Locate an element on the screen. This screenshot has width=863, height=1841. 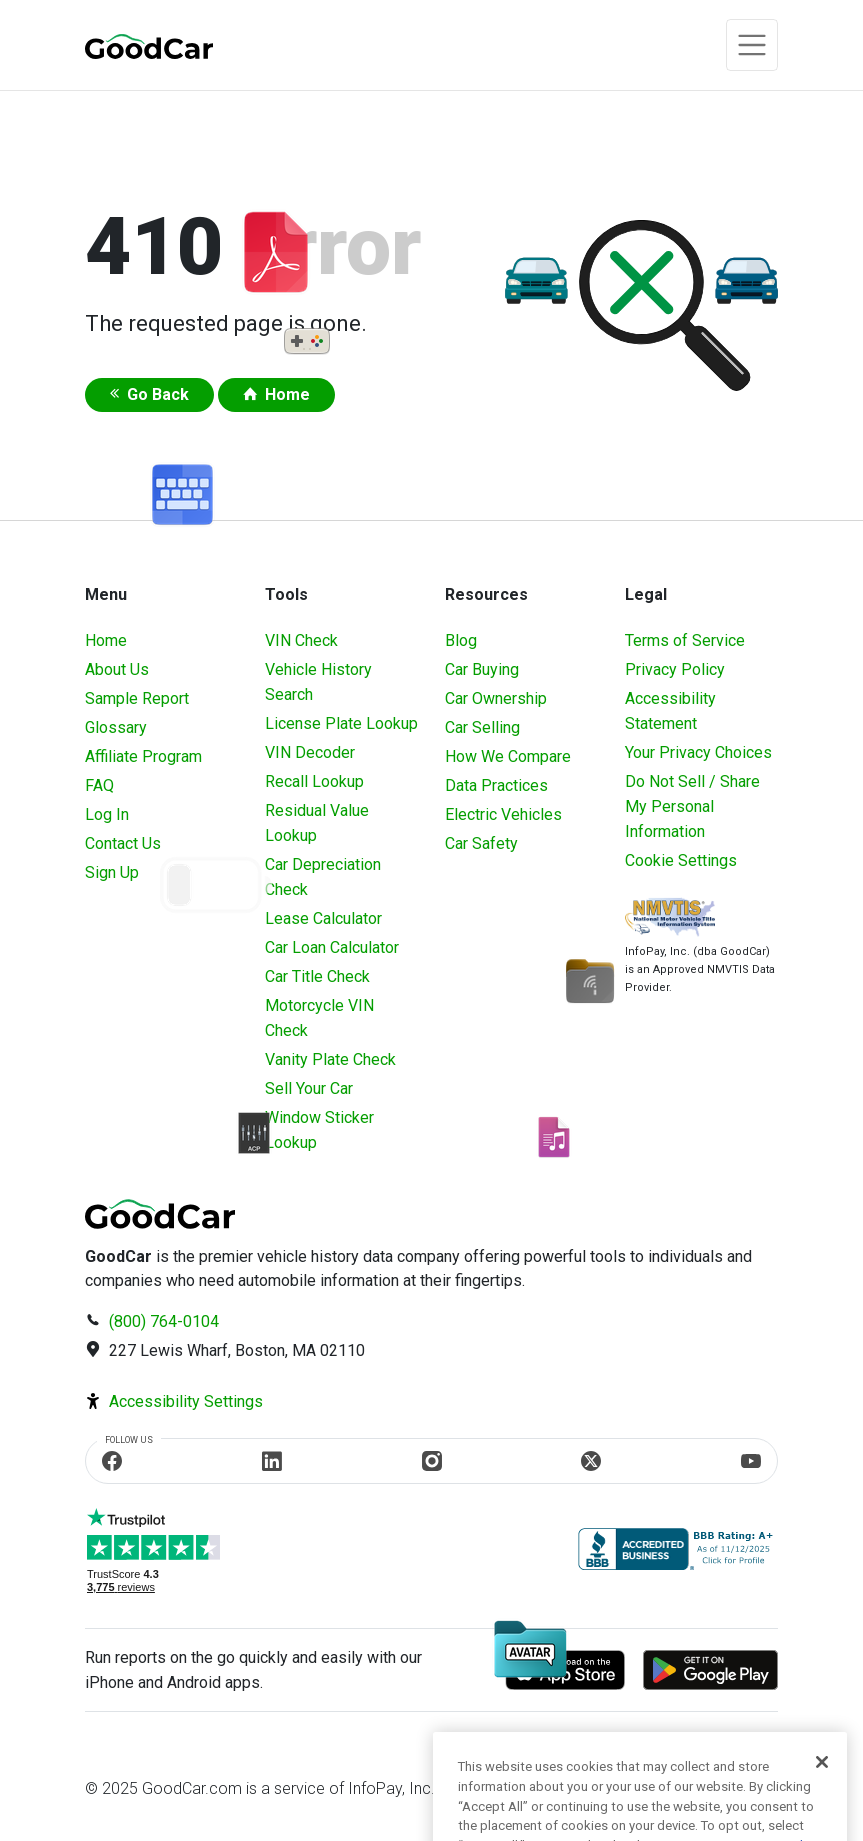
a compressed PDF document file is located at coordinates (276, 252).